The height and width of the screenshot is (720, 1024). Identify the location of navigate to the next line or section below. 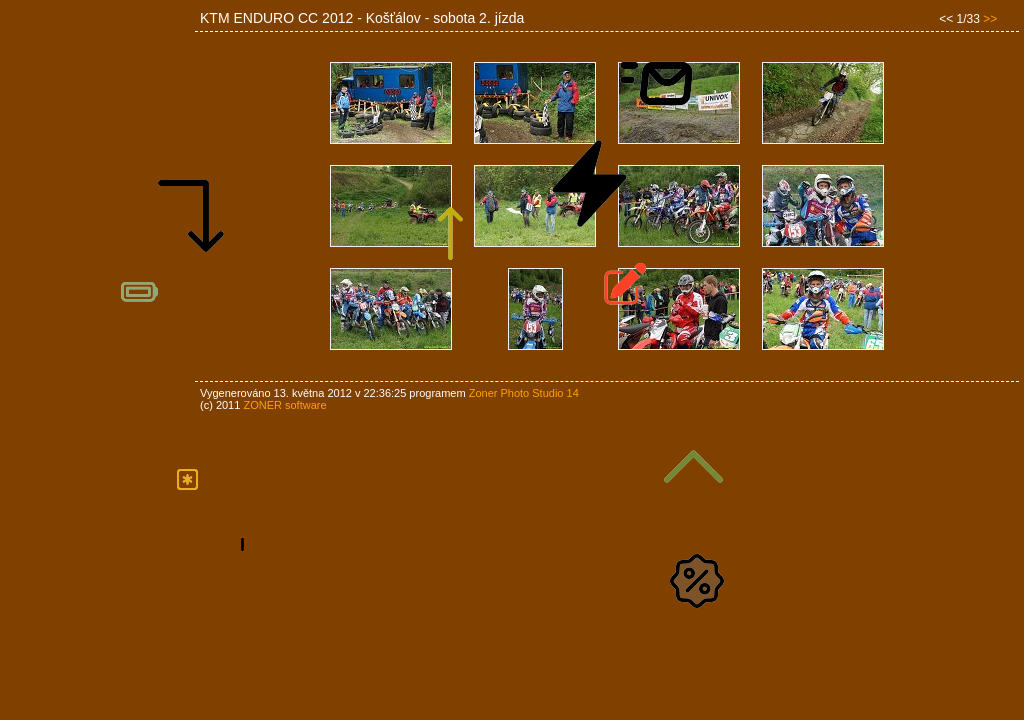
(191, 216).